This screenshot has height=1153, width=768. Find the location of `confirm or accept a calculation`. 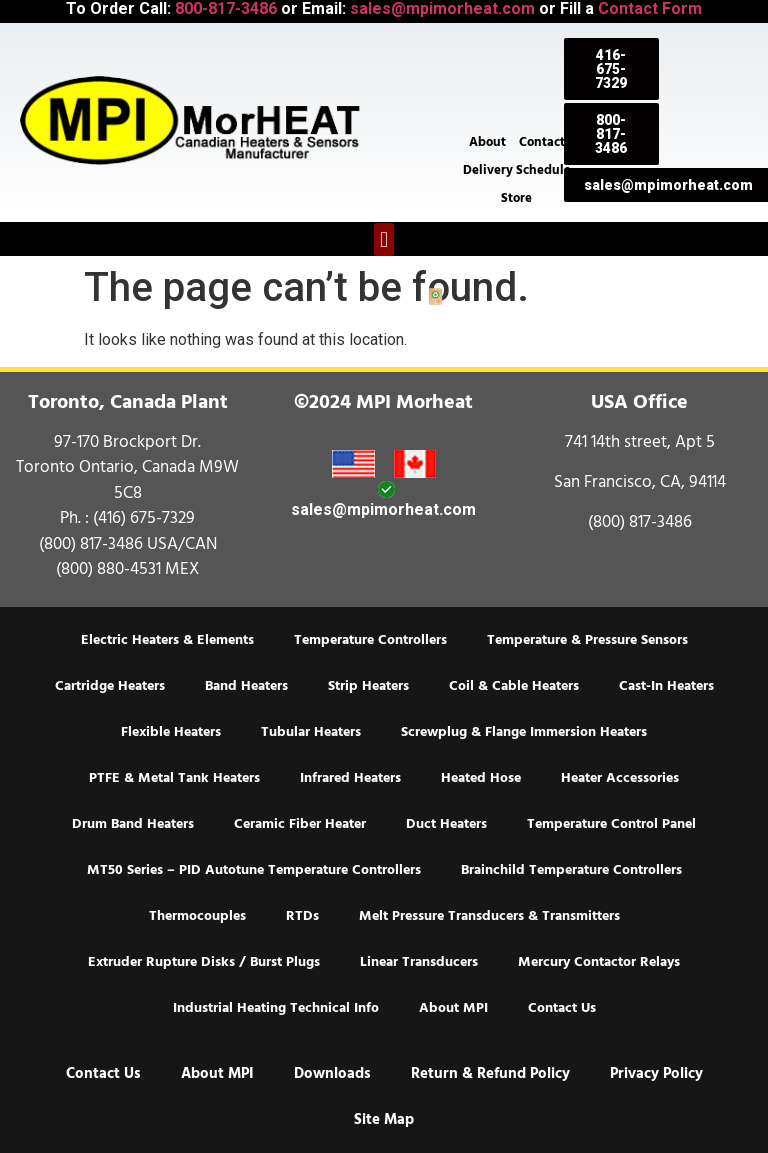

confirm or accept a calculation is located at coordinates (386, 489).